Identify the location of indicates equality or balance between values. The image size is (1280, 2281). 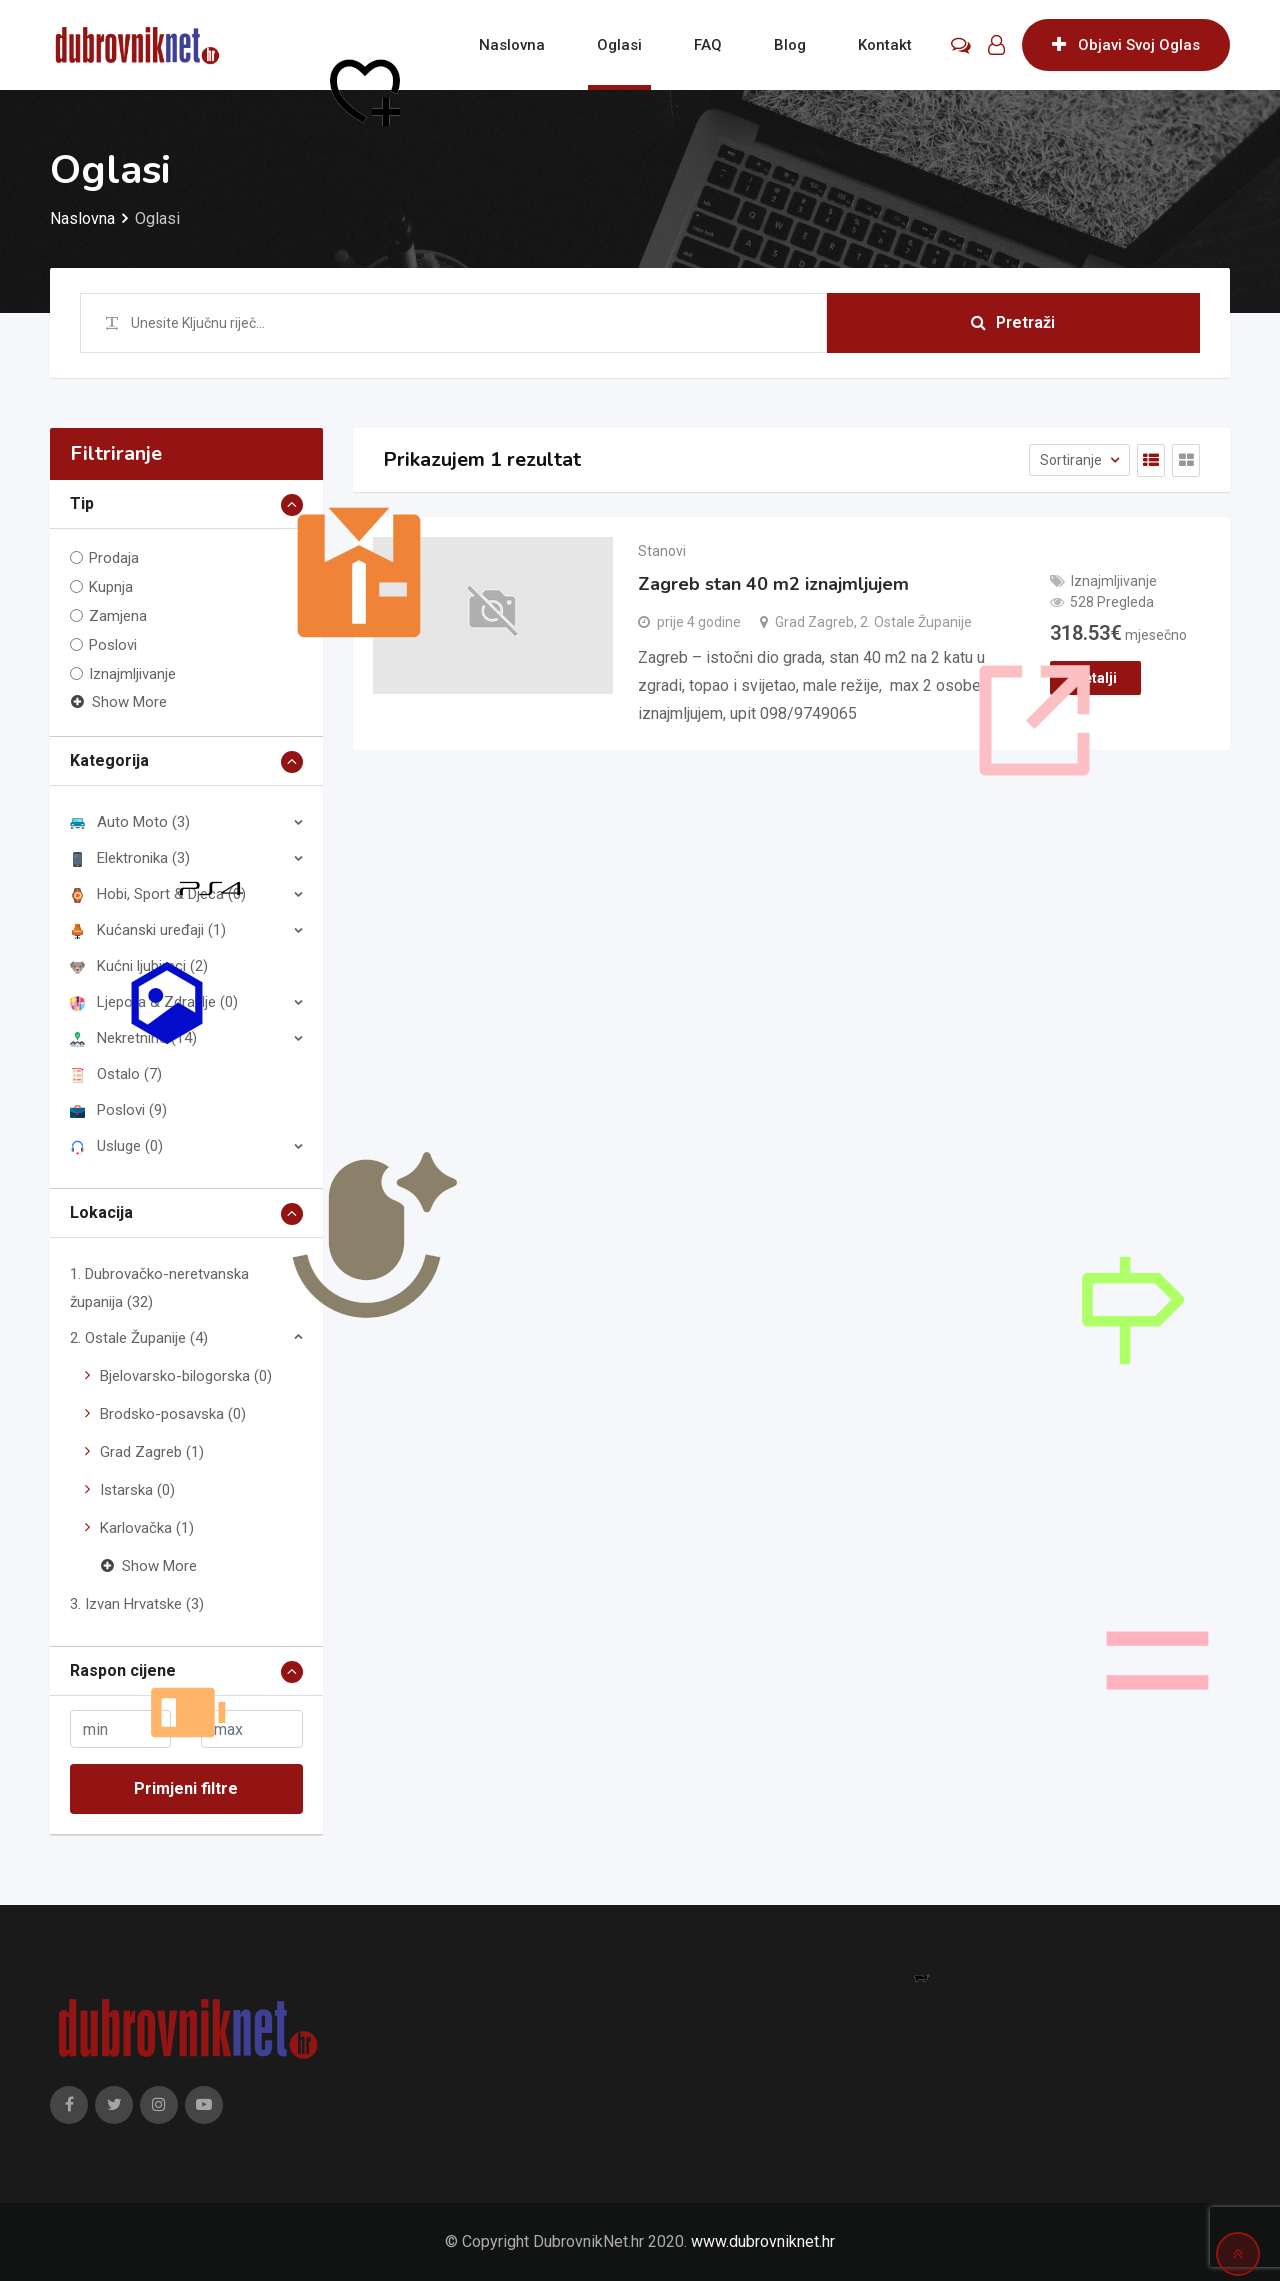
(1157, 1660).